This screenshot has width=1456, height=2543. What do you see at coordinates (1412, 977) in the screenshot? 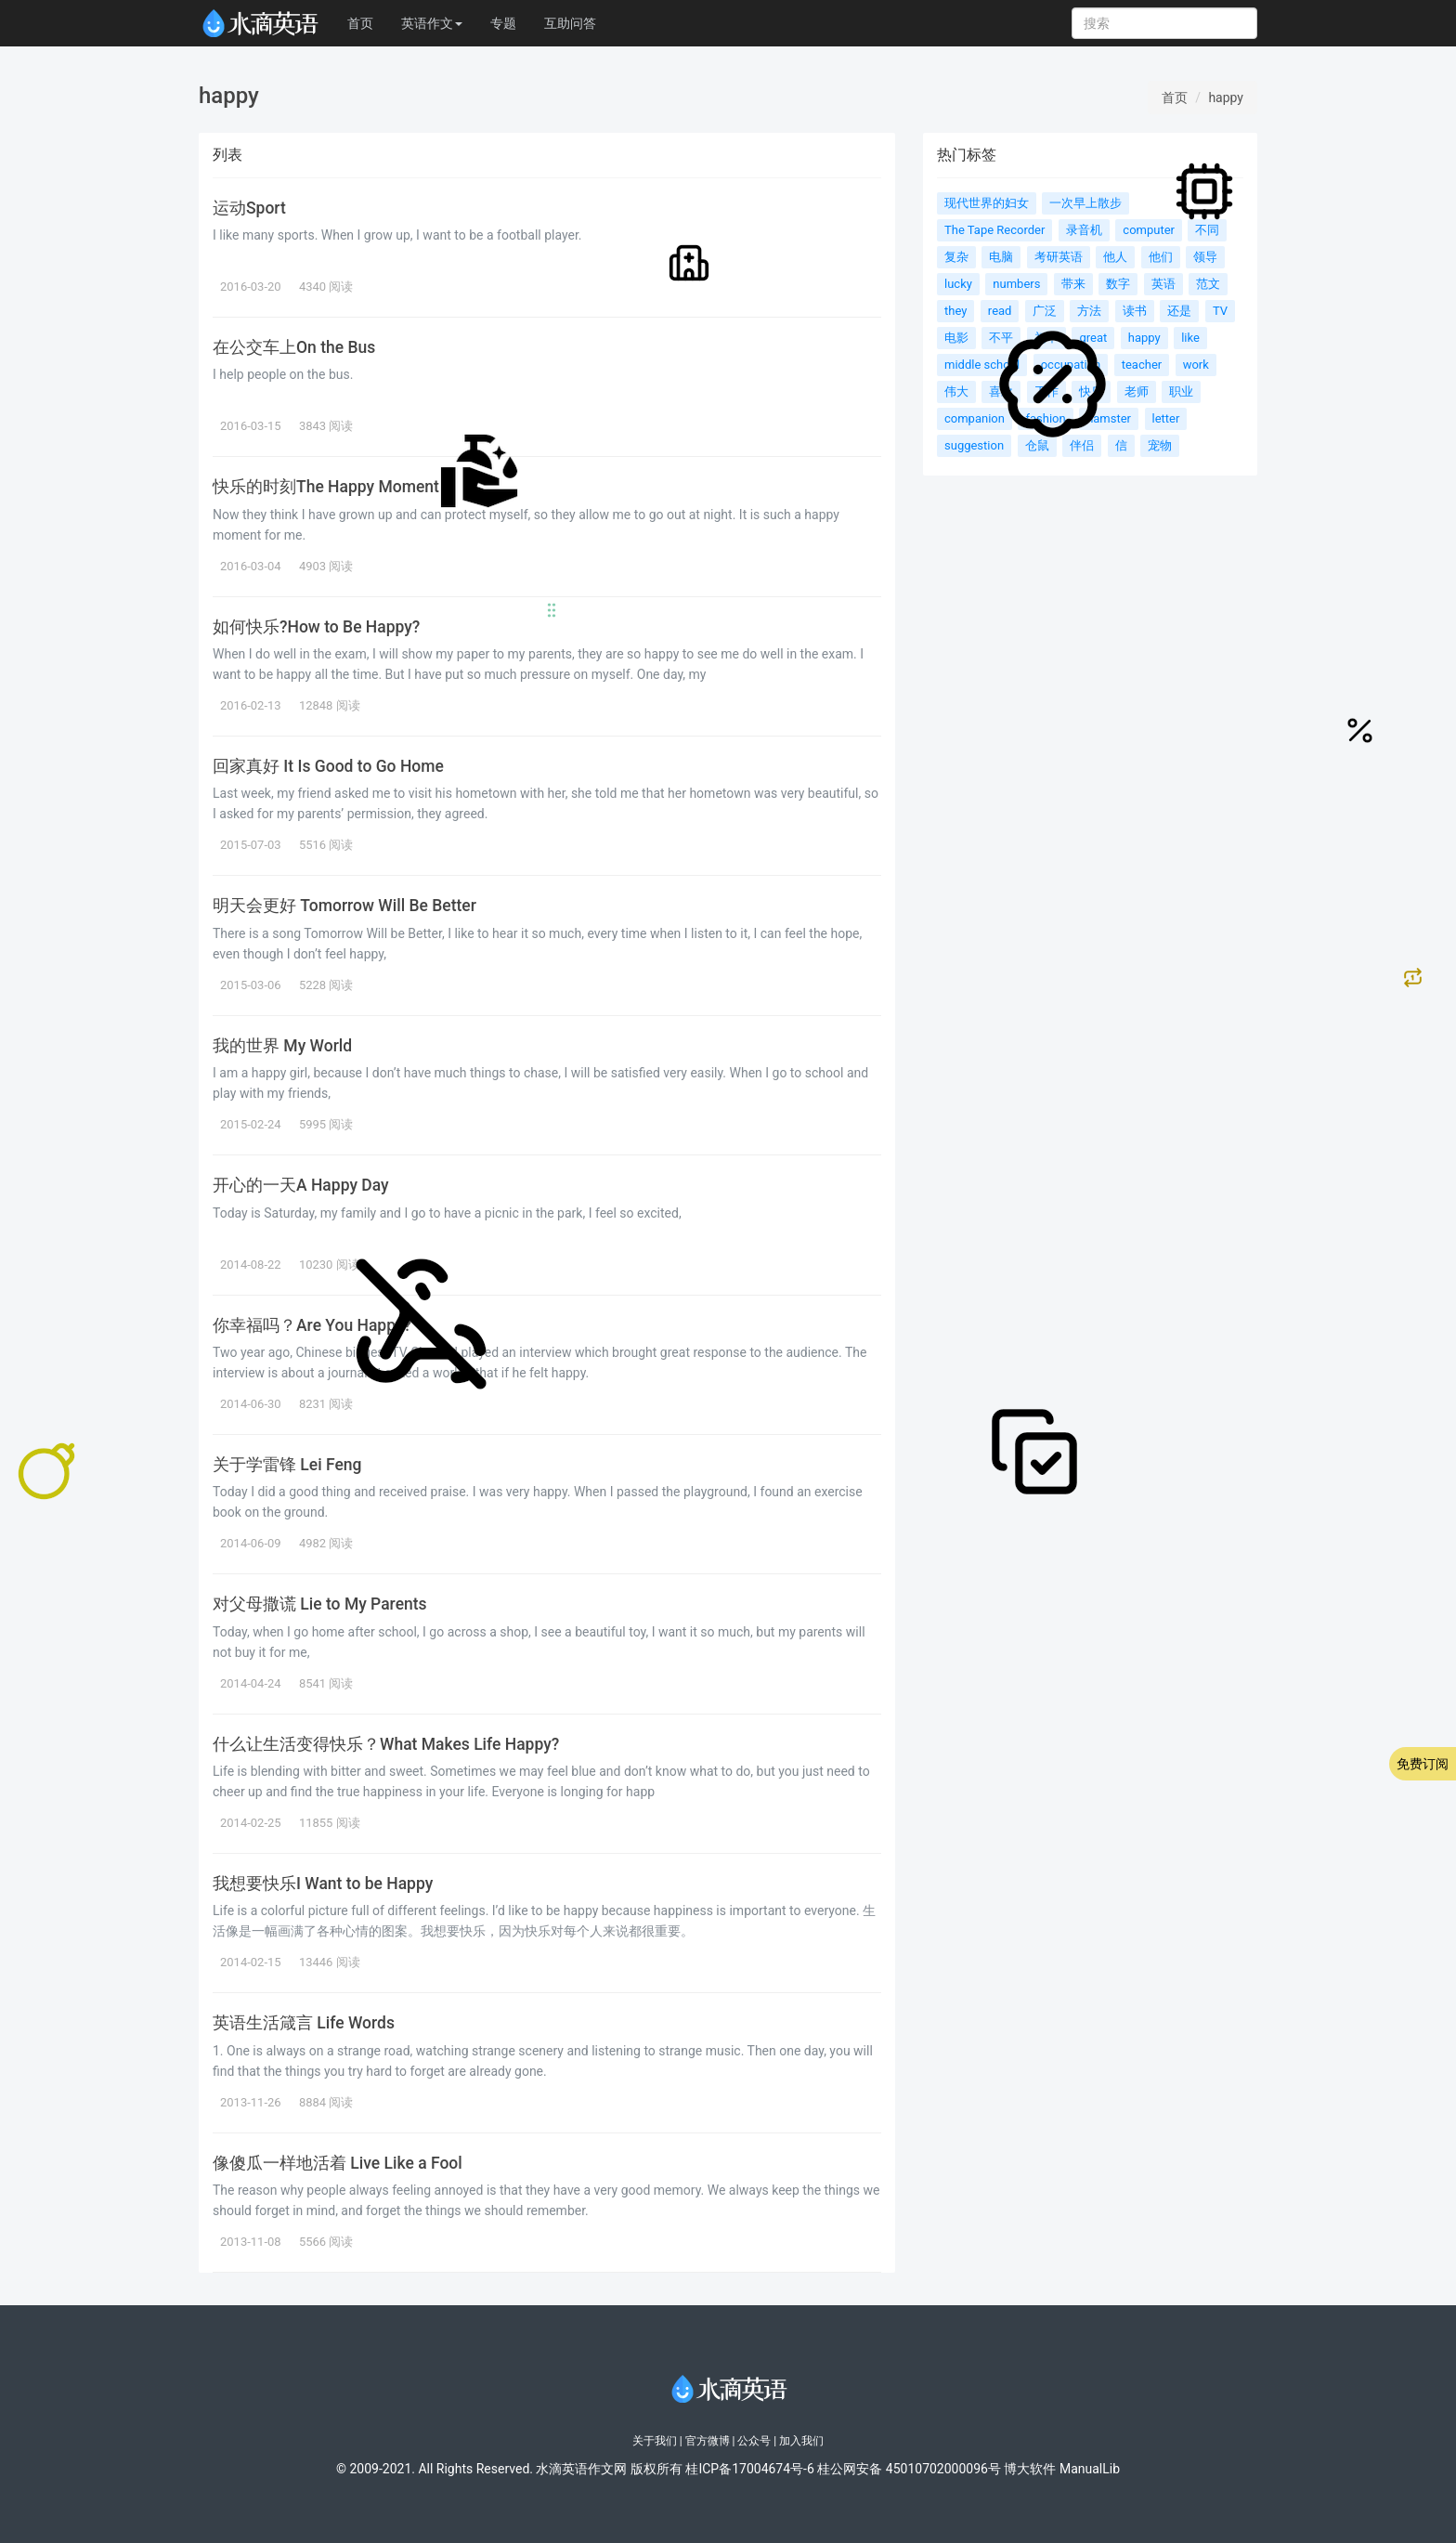
I see `repeat current track once` at bounding box center [1412, 977].